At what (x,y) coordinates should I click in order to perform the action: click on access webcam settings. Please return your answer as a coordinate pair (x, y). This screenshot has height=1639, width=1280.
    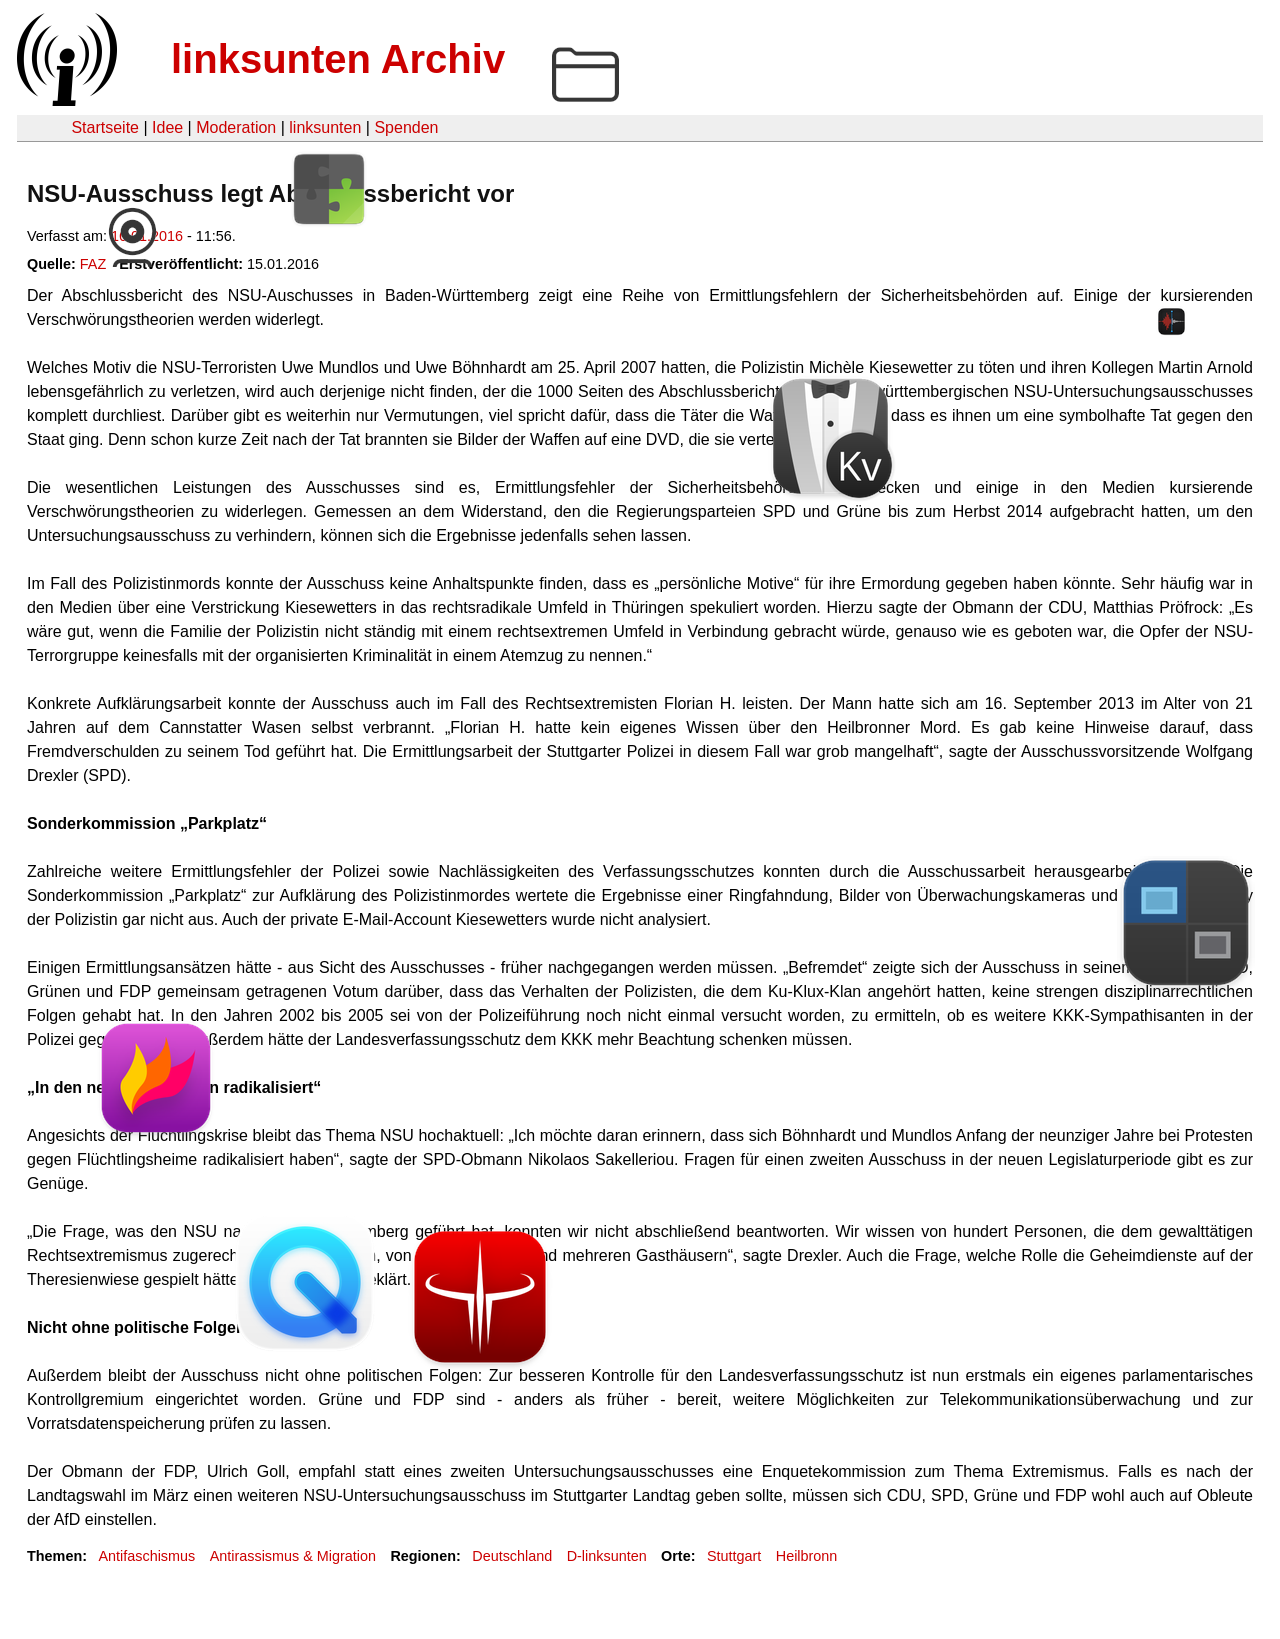
    Looking at the image, I should click on (132, 235).